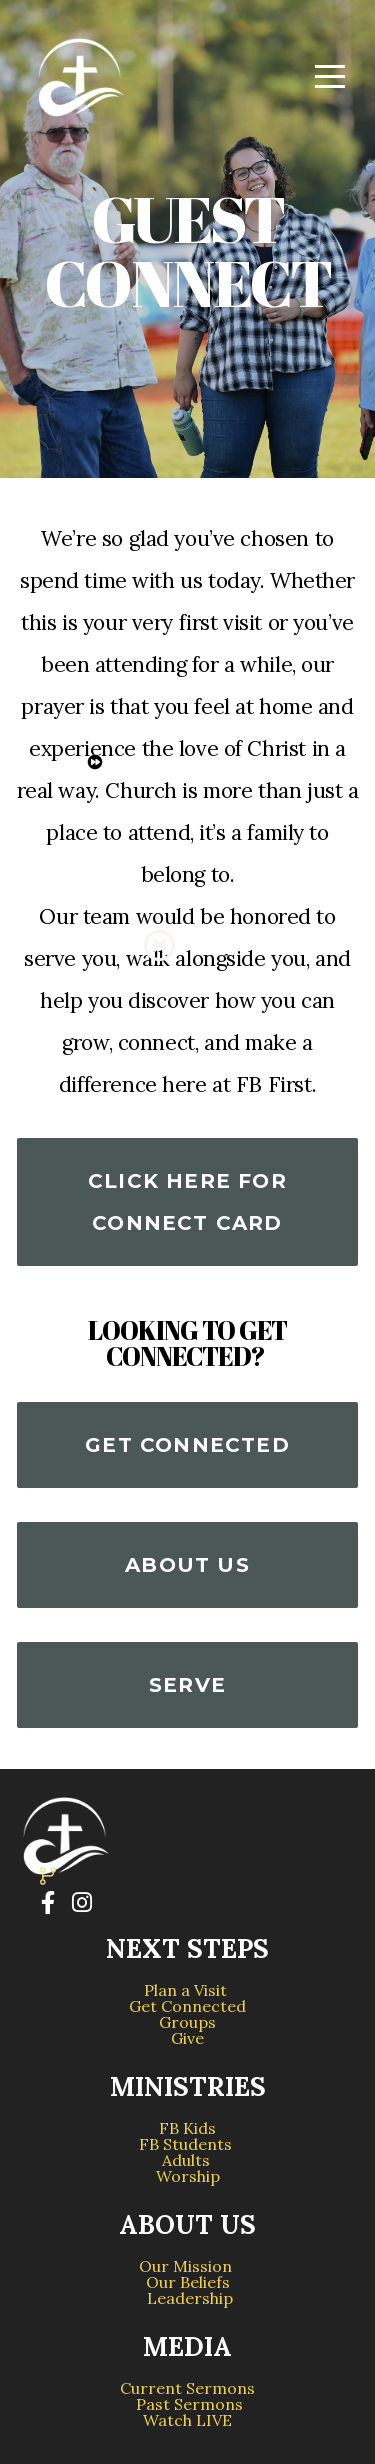 This screenshot has width=375, height=2464. Describe the element at coordinates (95, 762) in the screenshot. I see `skip forward in media playback` at that location.